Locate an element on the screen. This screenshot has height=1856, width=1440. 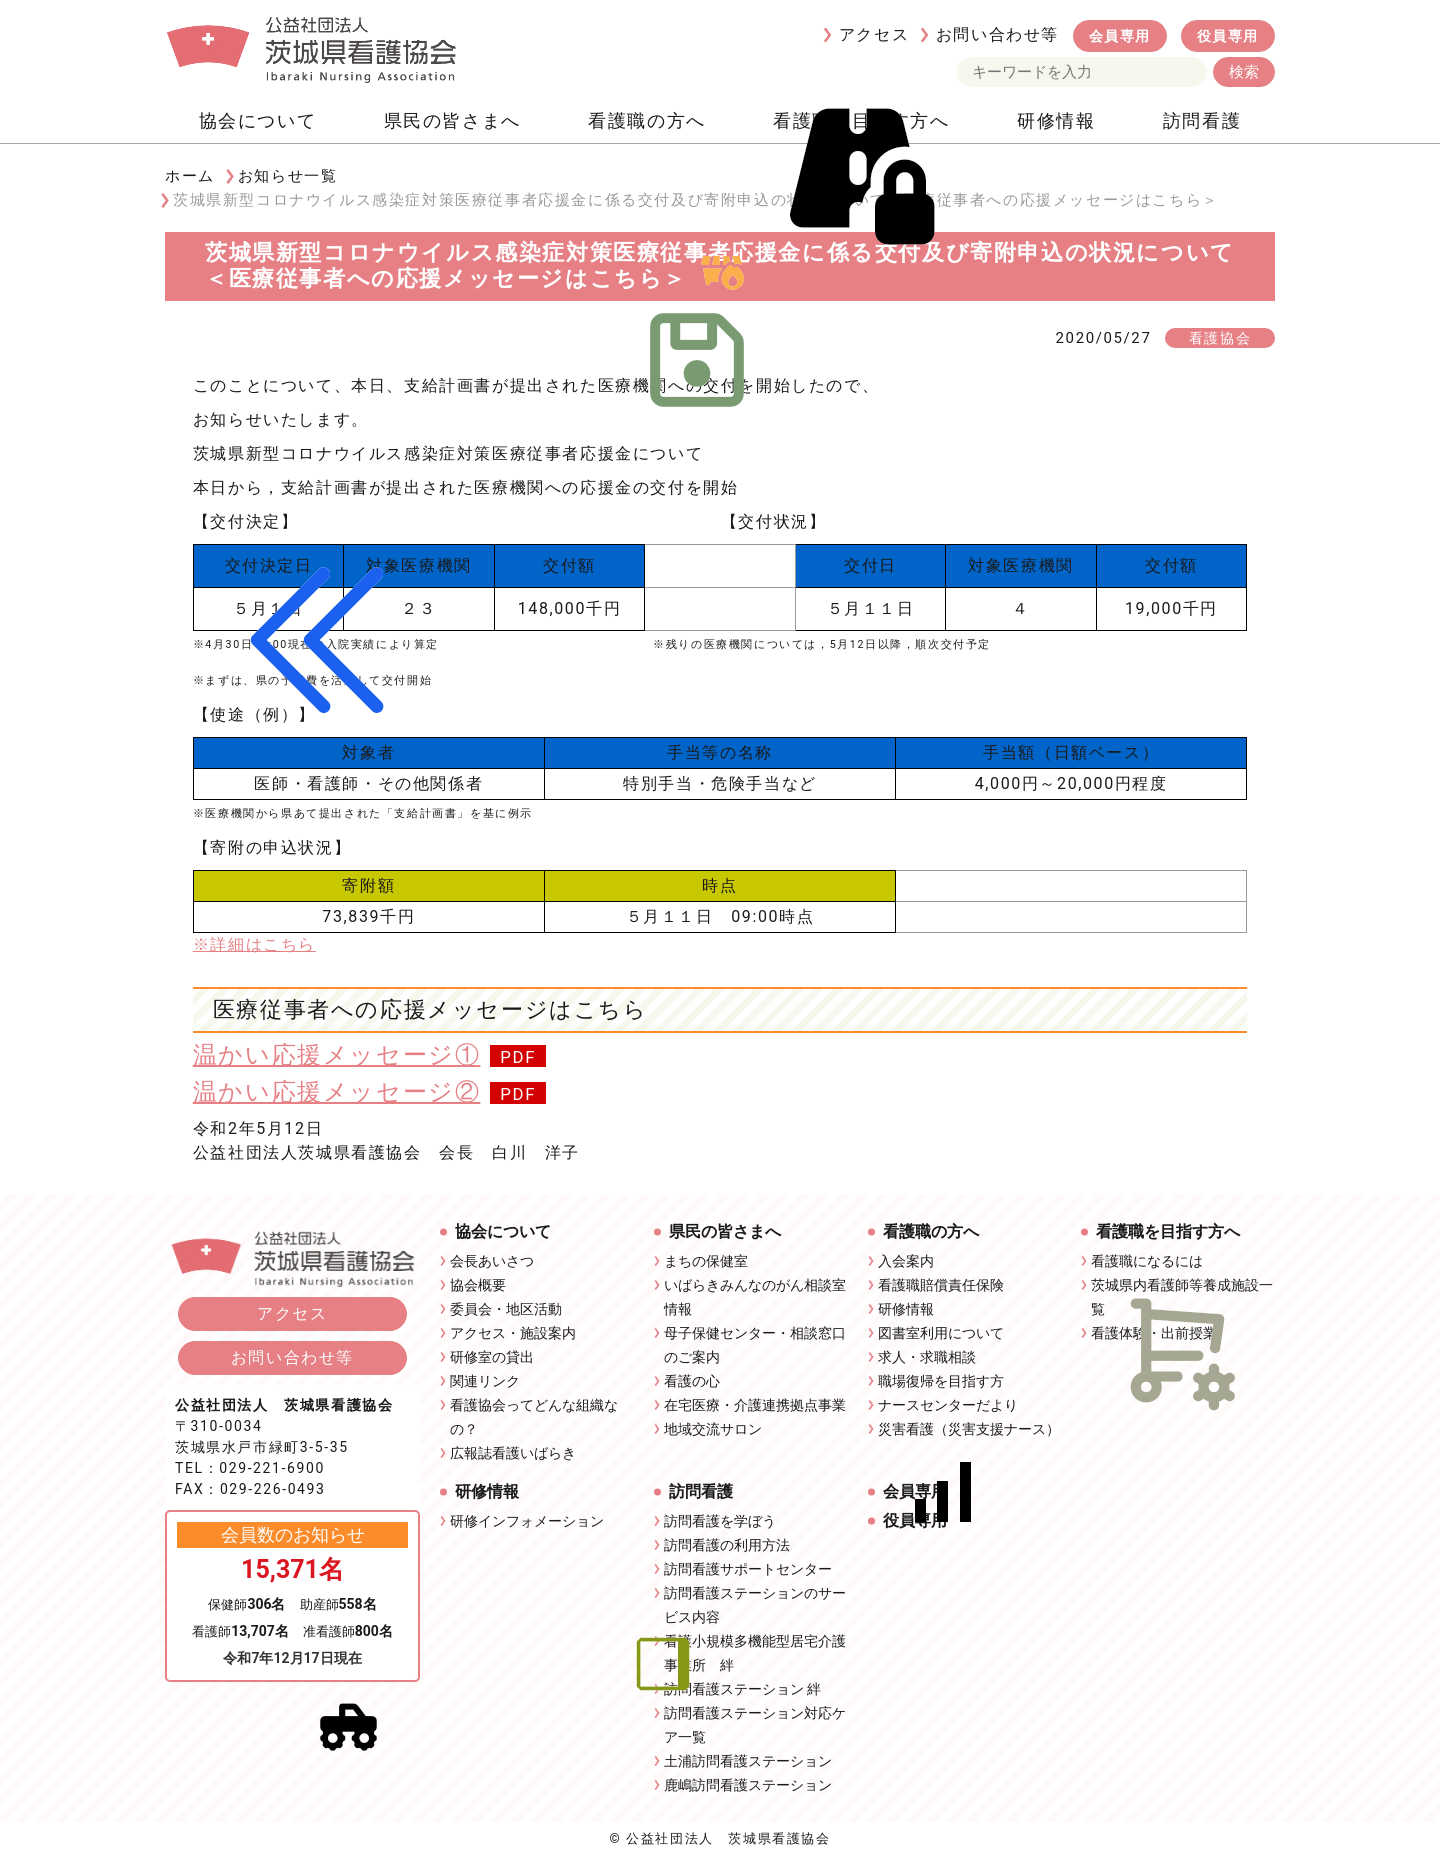
go back to the beginning is located at coordinates (317, 640).